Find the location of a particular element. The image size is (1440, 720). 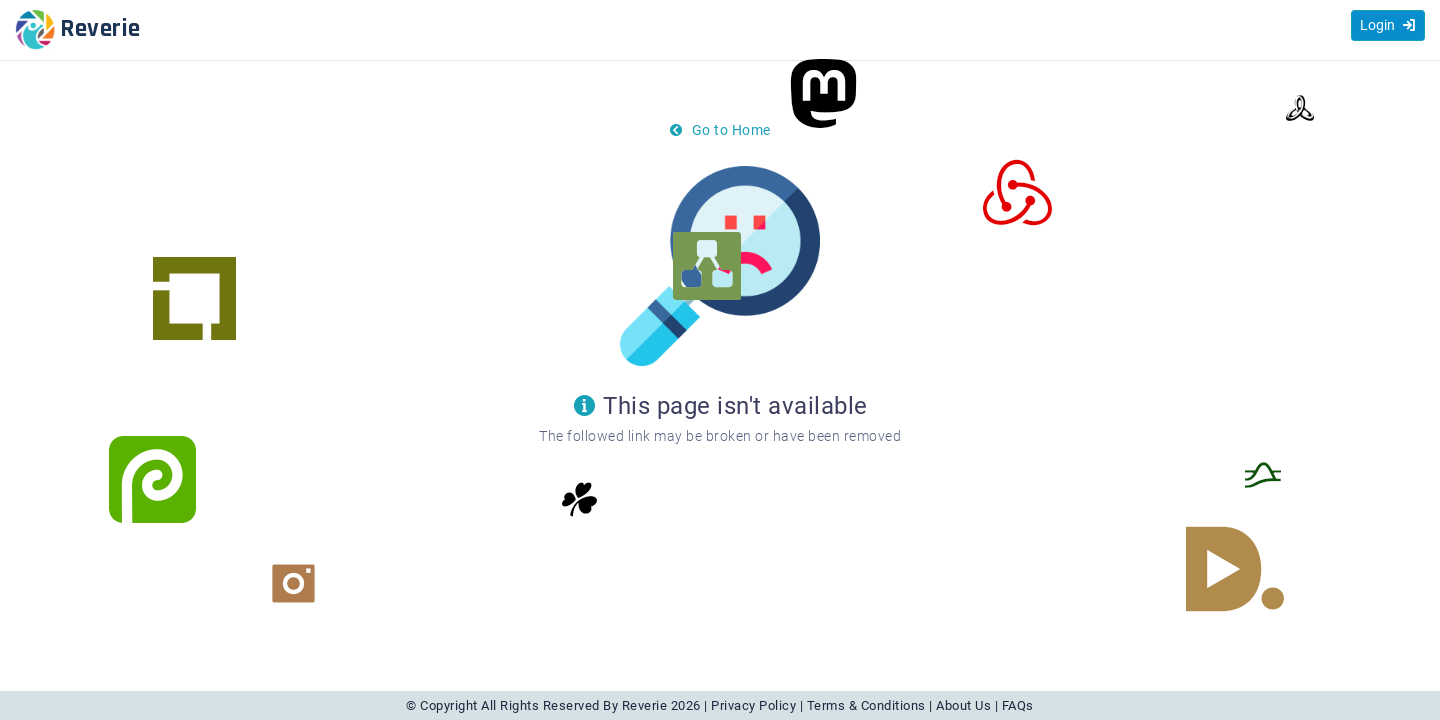

open the Mastodon app is located at coordinates (823, 93).